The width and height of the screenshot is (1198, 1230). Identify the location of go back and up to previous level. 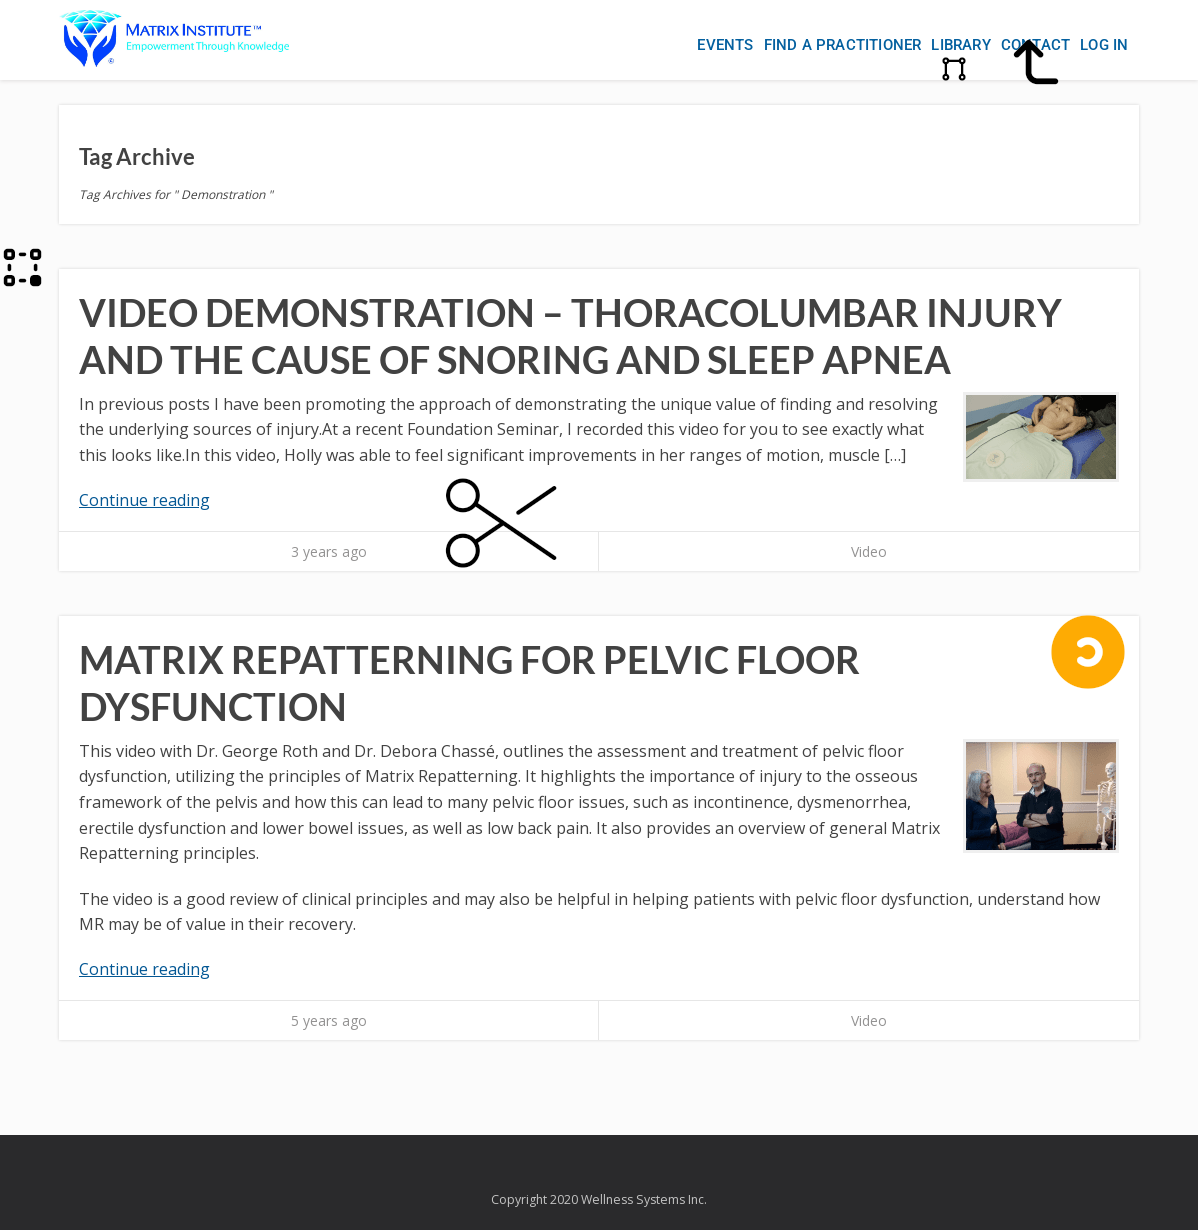
(1037, 63).